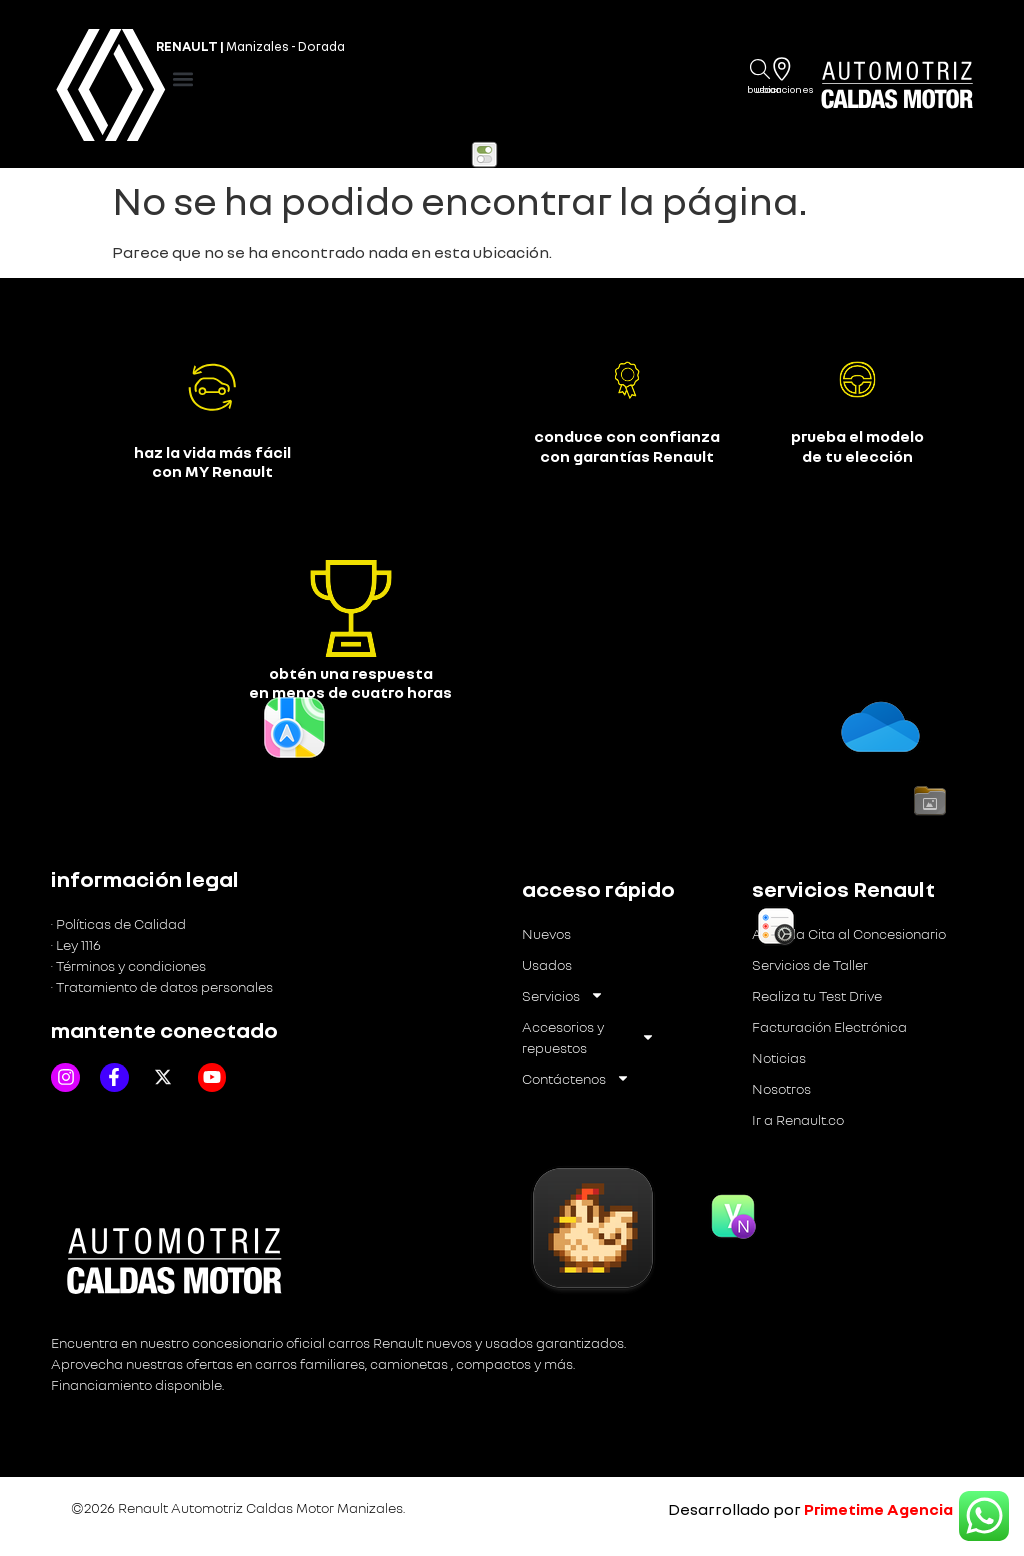 The width and height of the screenshot is (1024, 1556). Describe the element at coordinates (776, 926) in the screenshot. I see `open menu editor application` at that location.